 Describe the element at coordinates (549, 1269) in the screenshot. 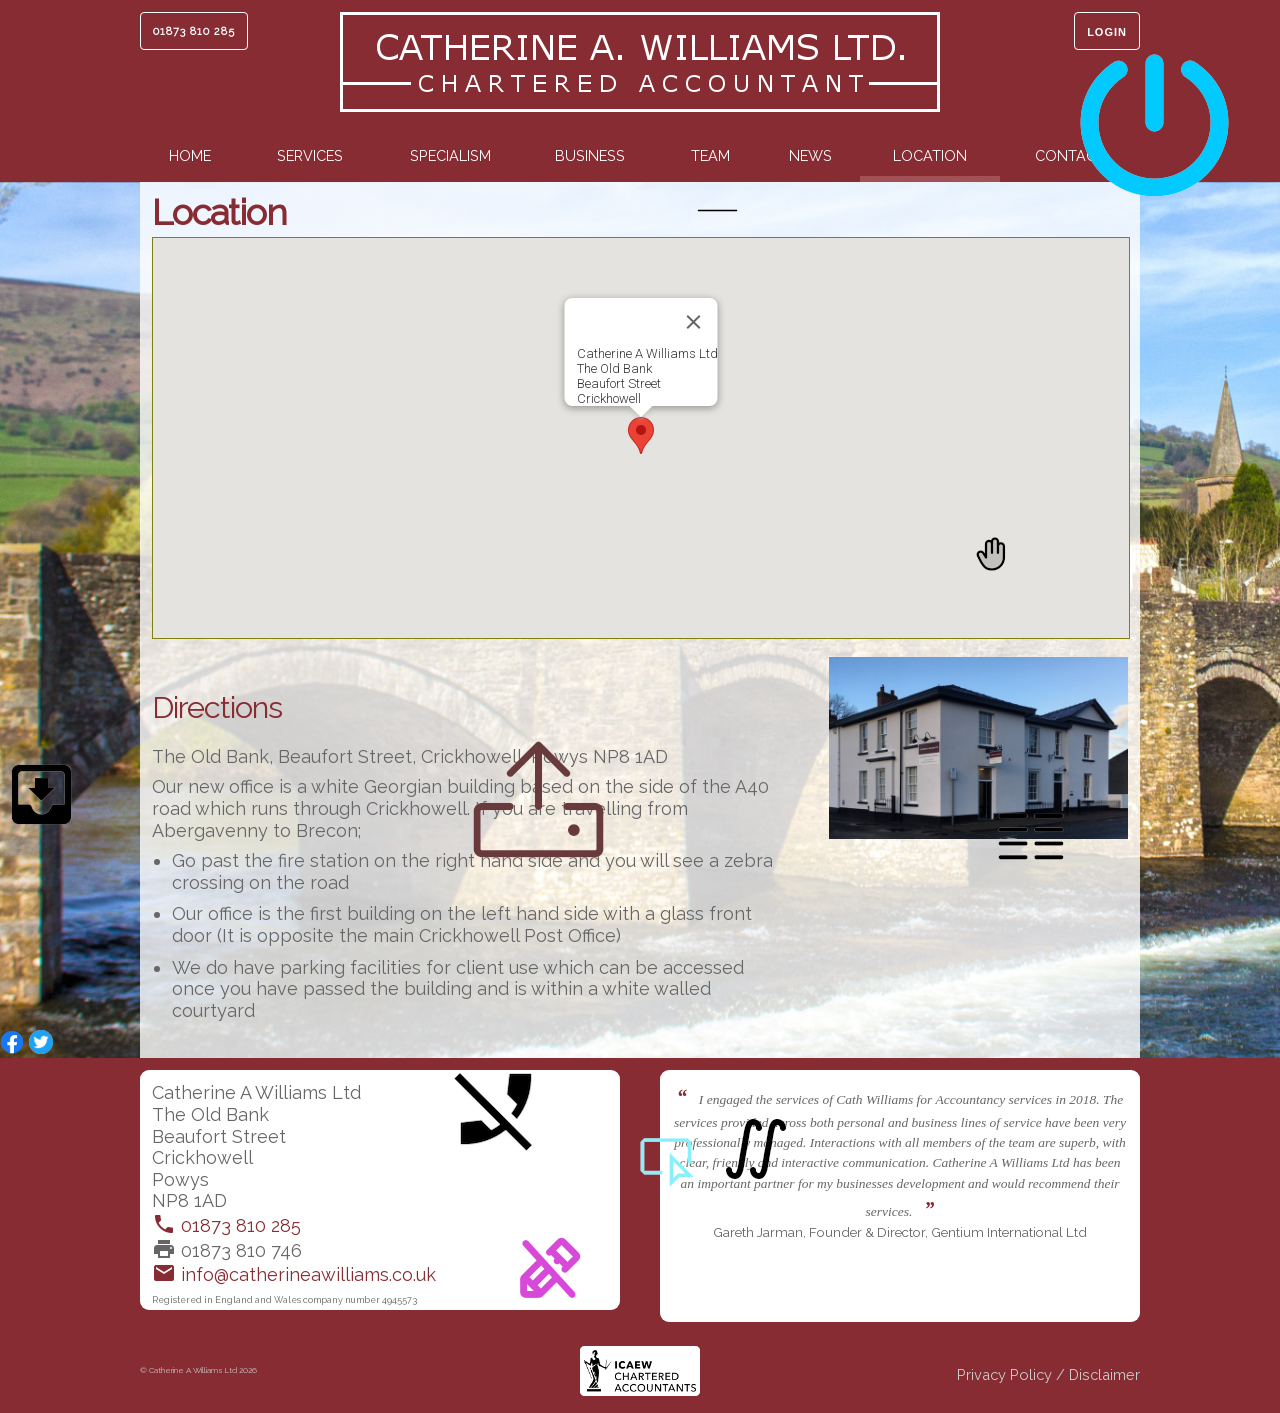

I see `editing is disabled or unavailable` at that location.